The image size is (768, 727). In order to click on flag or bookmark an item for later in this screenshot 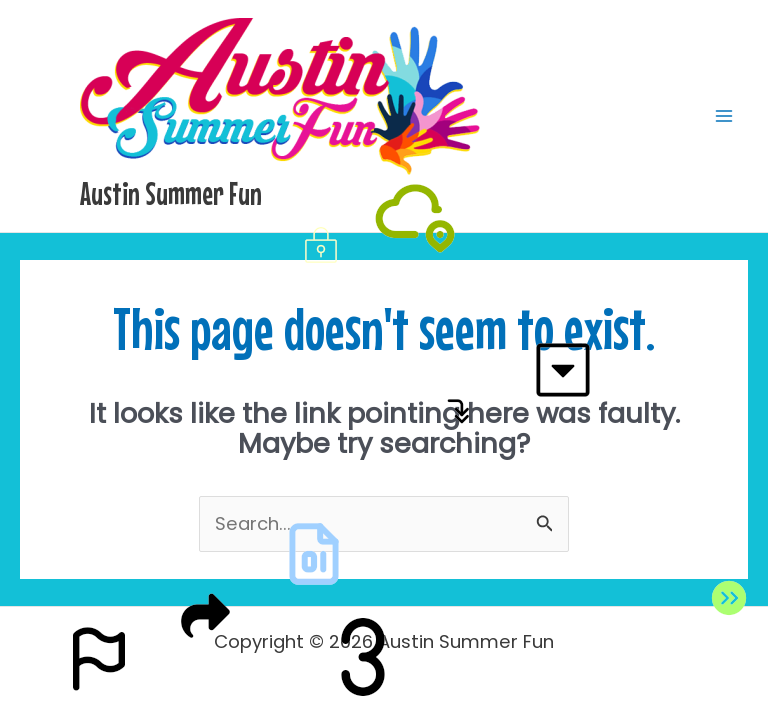, I will do `click(99, 658)`.